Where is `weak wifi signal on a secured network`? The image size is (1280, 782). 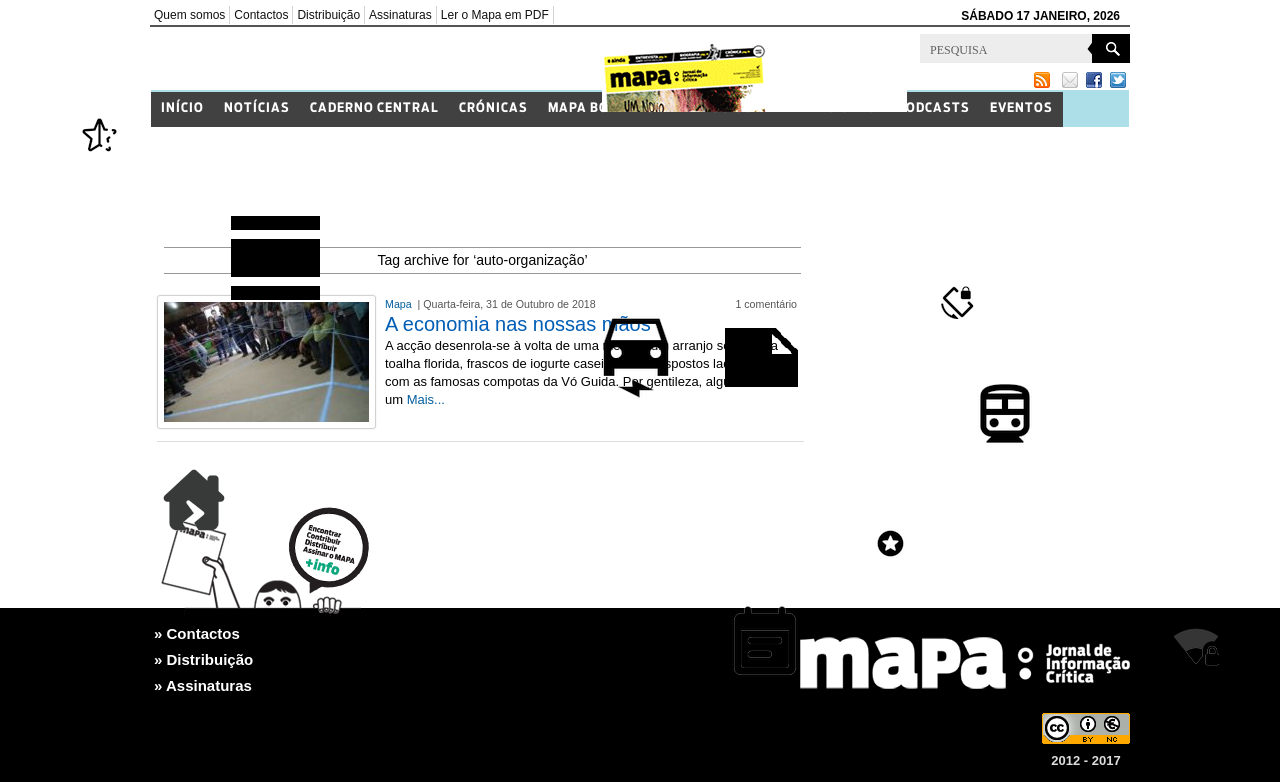 weak wifi signal on a secured network is located at coordinates (1196, 646).